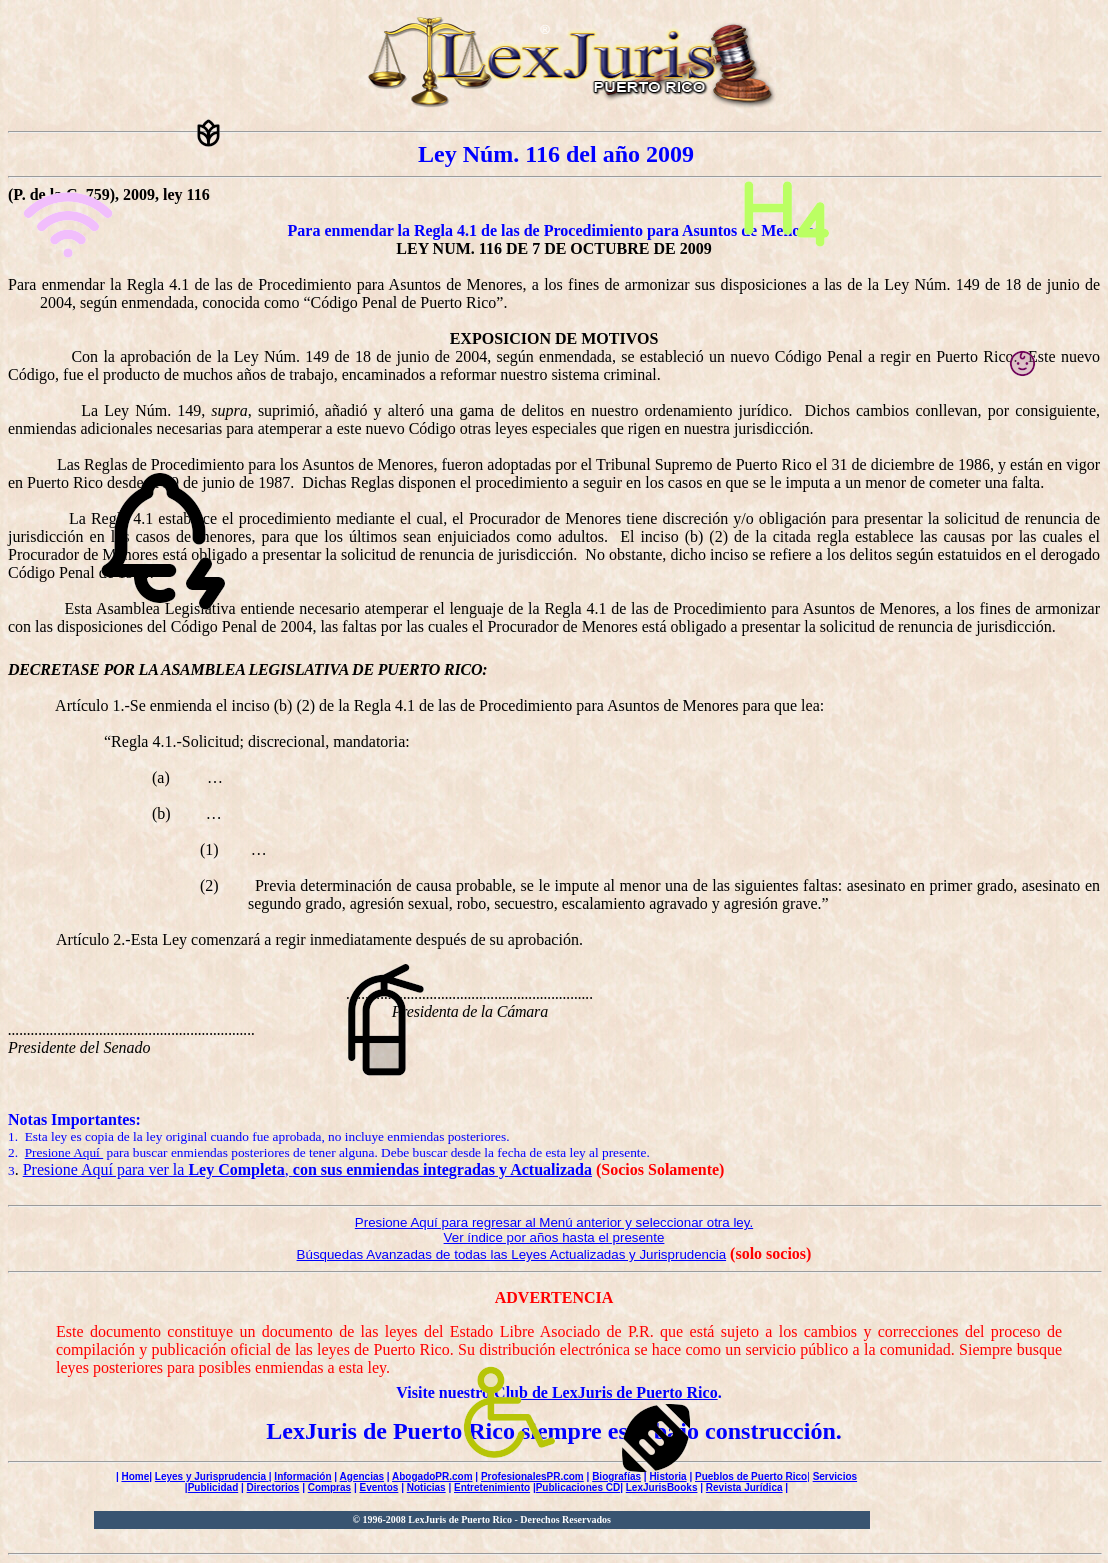 This screenshot has height=1563, width=1108. What do you see at coordinates (160, 538) in the screenshot?
I see `notification triggered by an automated action or event` at bounding box center [160, 538].